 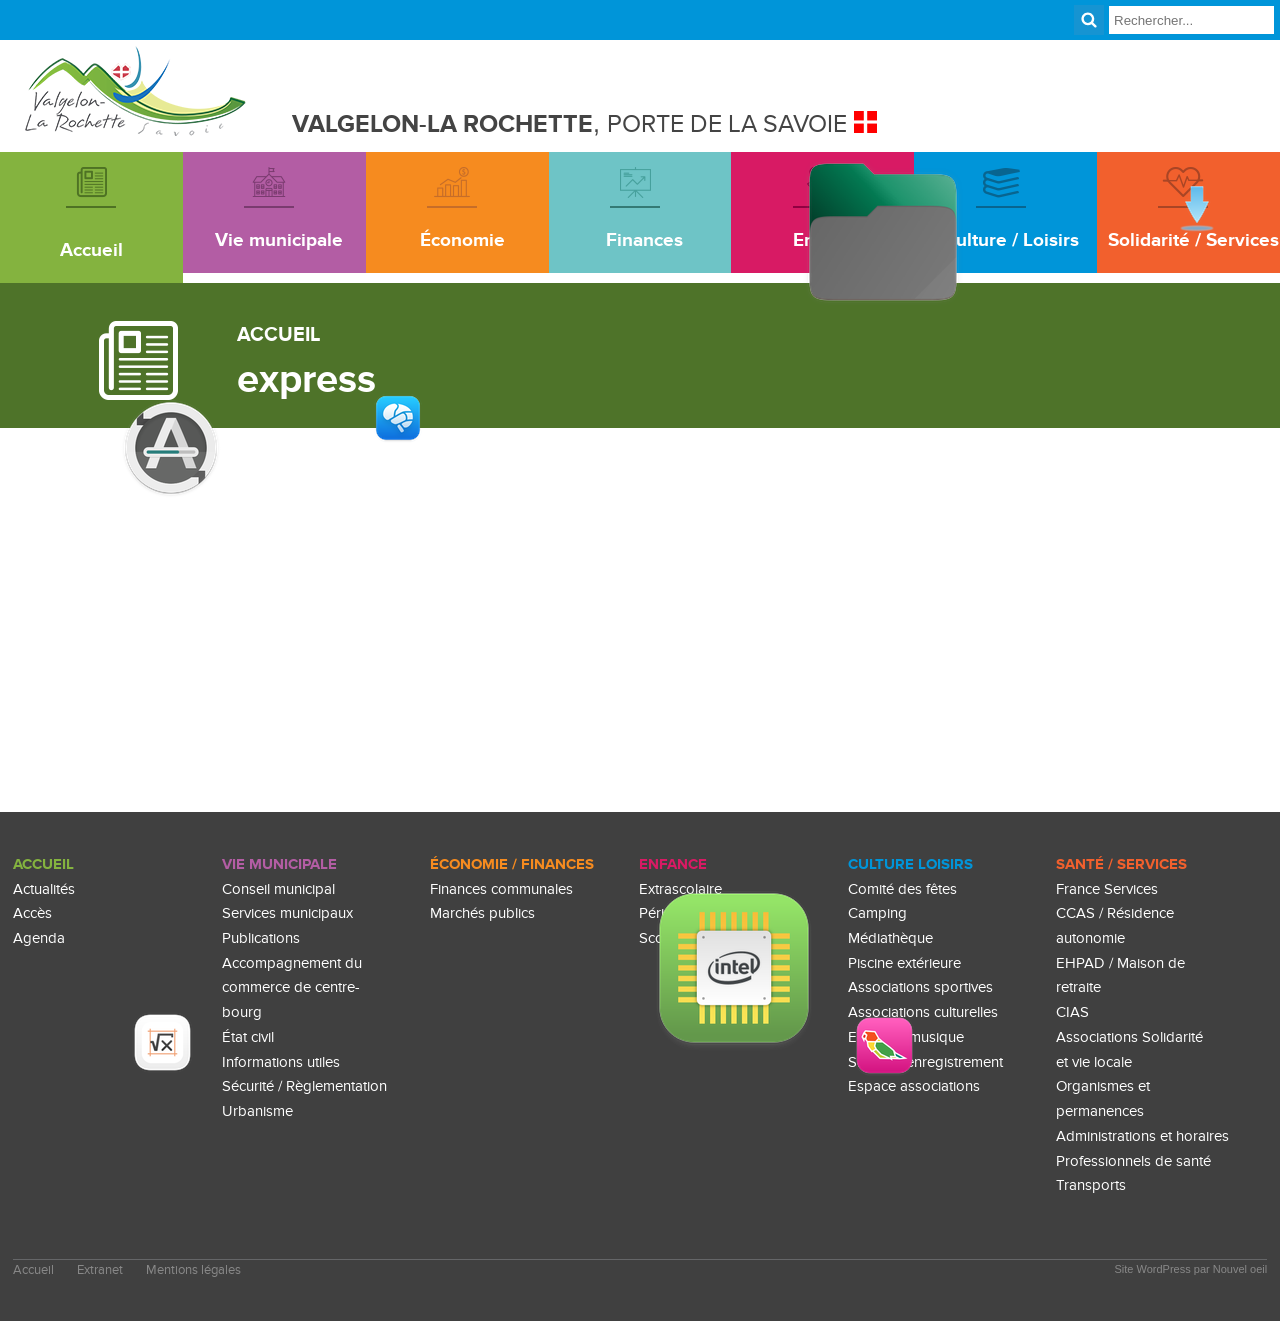 What do you see at coordinates (162, 1042) in the screenshot?
I see `open libreoffice math equation editor` at bounding box center [162, 1042].